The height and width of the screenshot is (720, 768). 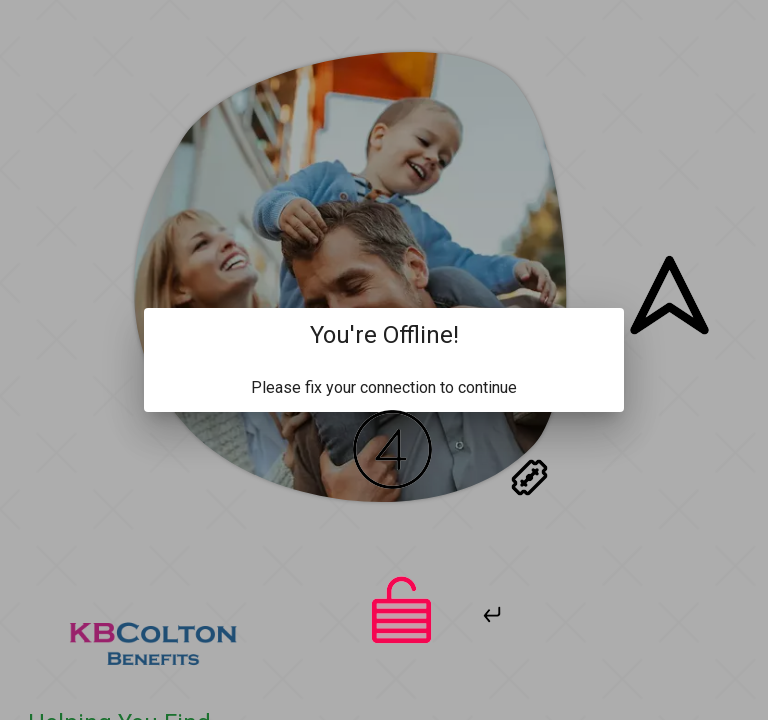 What do you see at coordinates (491, 614) in the screenshot?
I see `return or enter key` at bounding box center [491, 614].